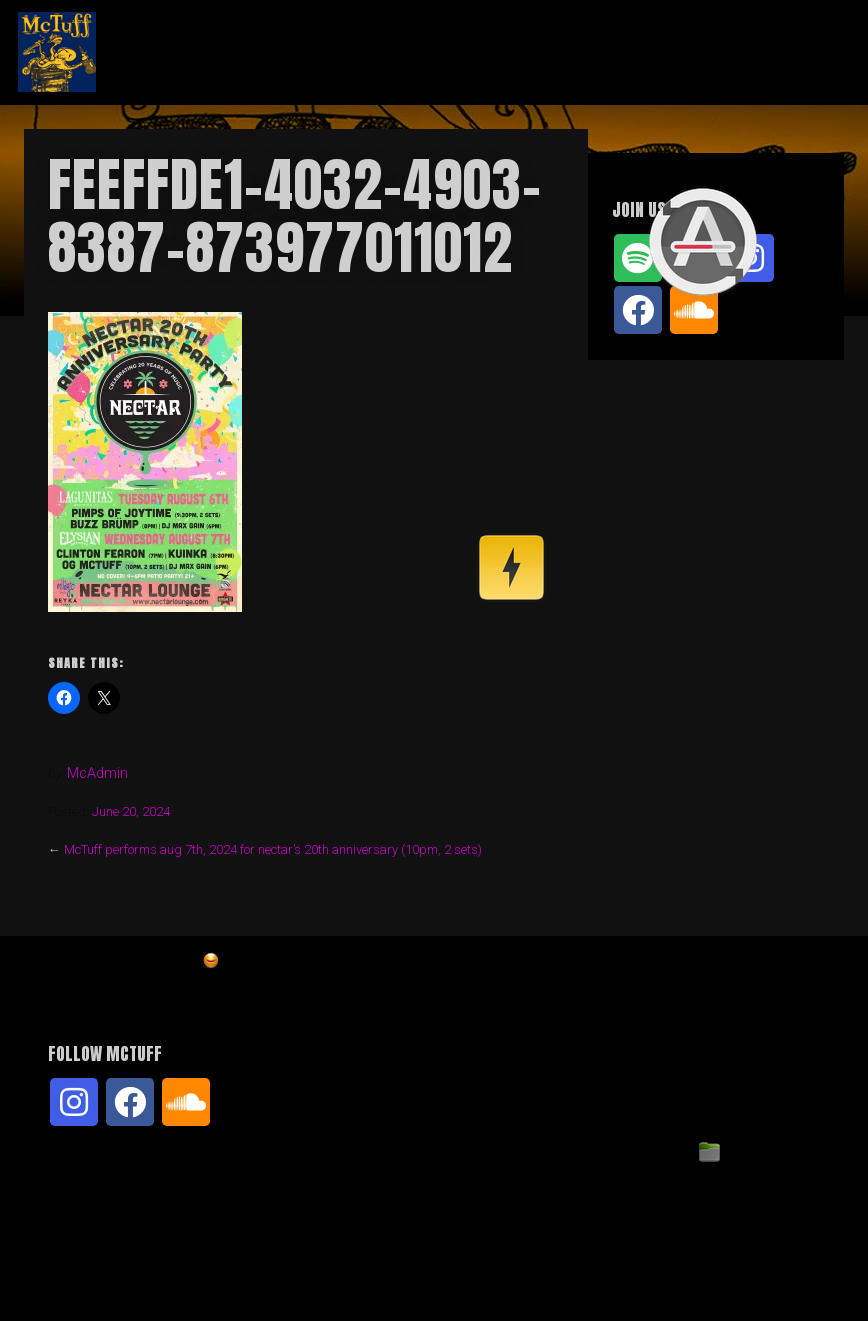 The height and width of the screenshot is (1321, 868). Describe the element at coordinates (211, 961) in the screenshot. I see `express happiness or laughter in a message` at that location.